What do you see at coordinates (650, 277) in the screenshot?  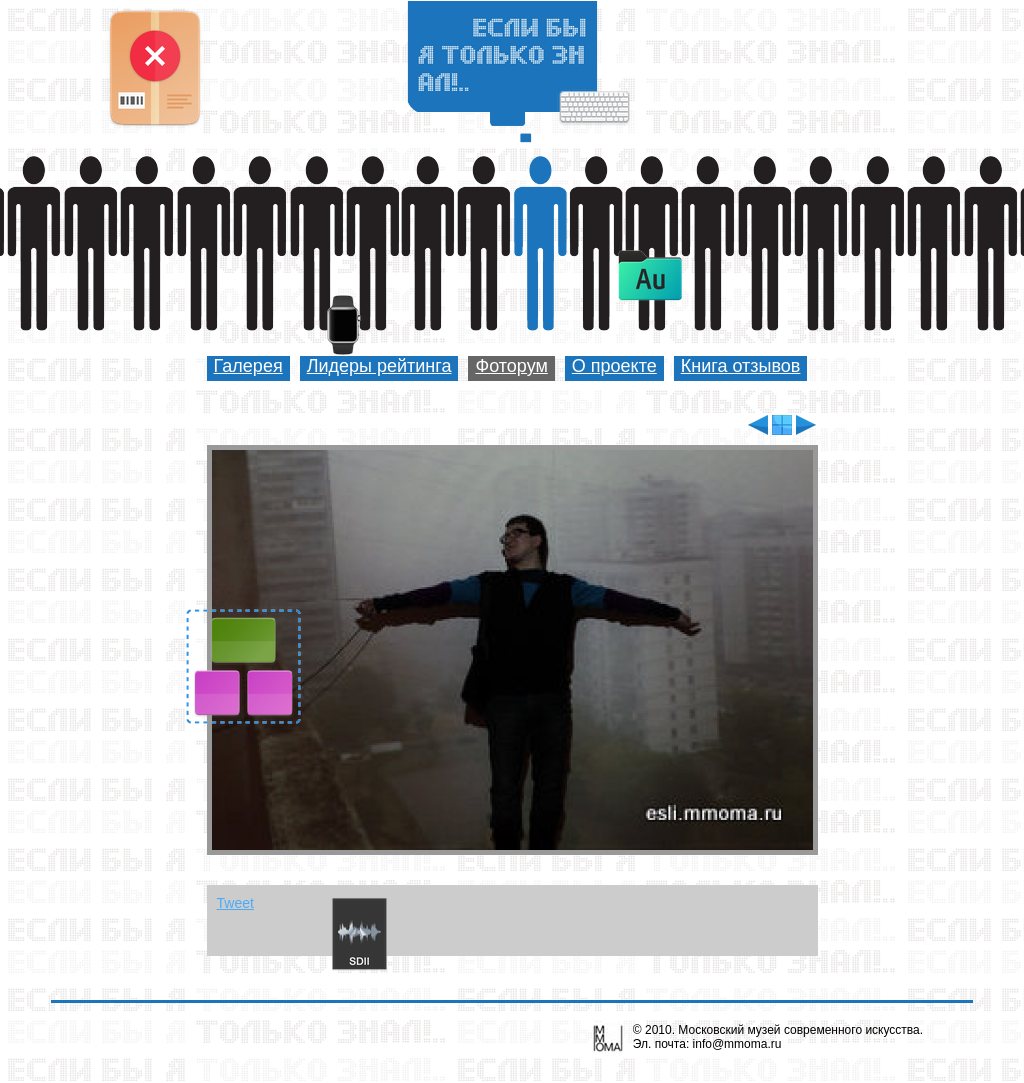 I see `open Adobe Audition project files folder` at bounding box center [650, 277].